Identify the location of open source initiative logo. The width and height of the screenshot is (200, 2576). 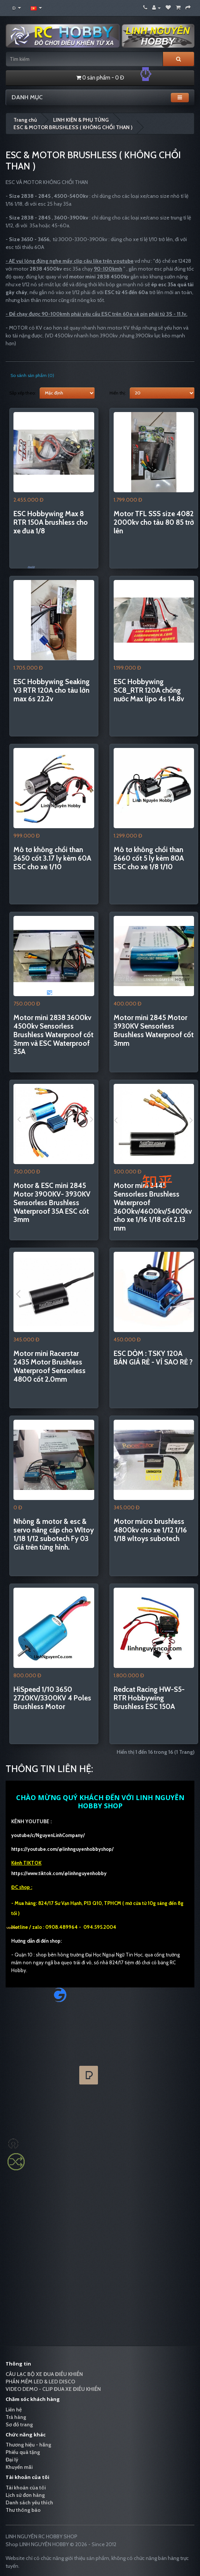
(13, 2143).